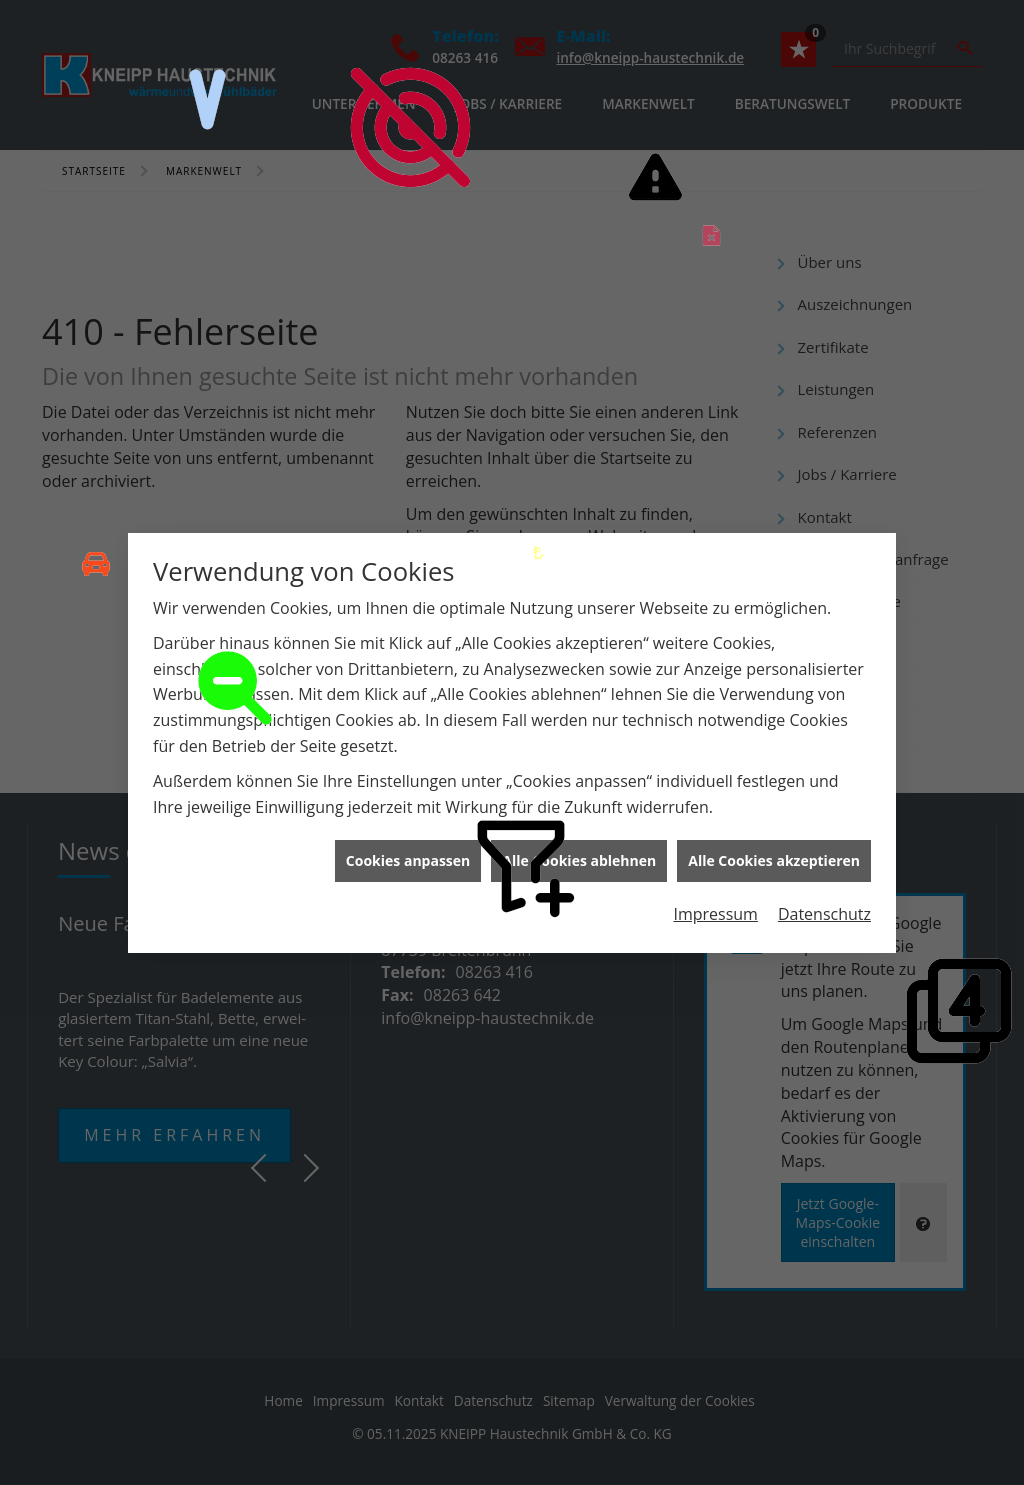 This screenshot has height=1485, width=1024. What do you see at coordinates (207, 99) in the screenshot?
I see `indicates a "v" keyboard shortcut or hotkey` at bounding box center [207, 99].